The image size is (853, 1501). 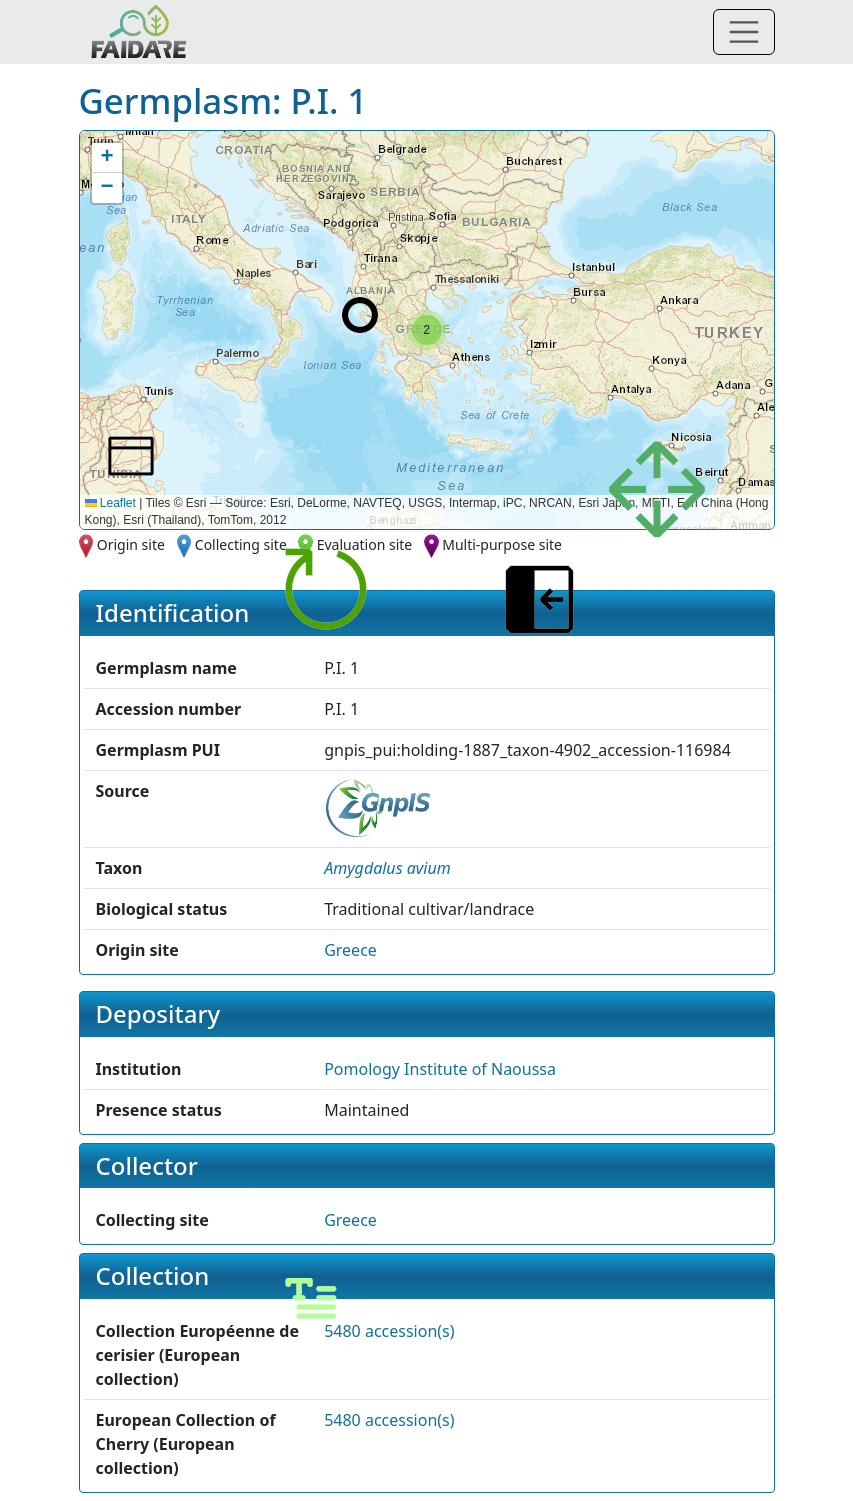 What do you see at coordinates (131, 456) in the screenshot?
I see `open in a new window` at bounding box center [131, 456].